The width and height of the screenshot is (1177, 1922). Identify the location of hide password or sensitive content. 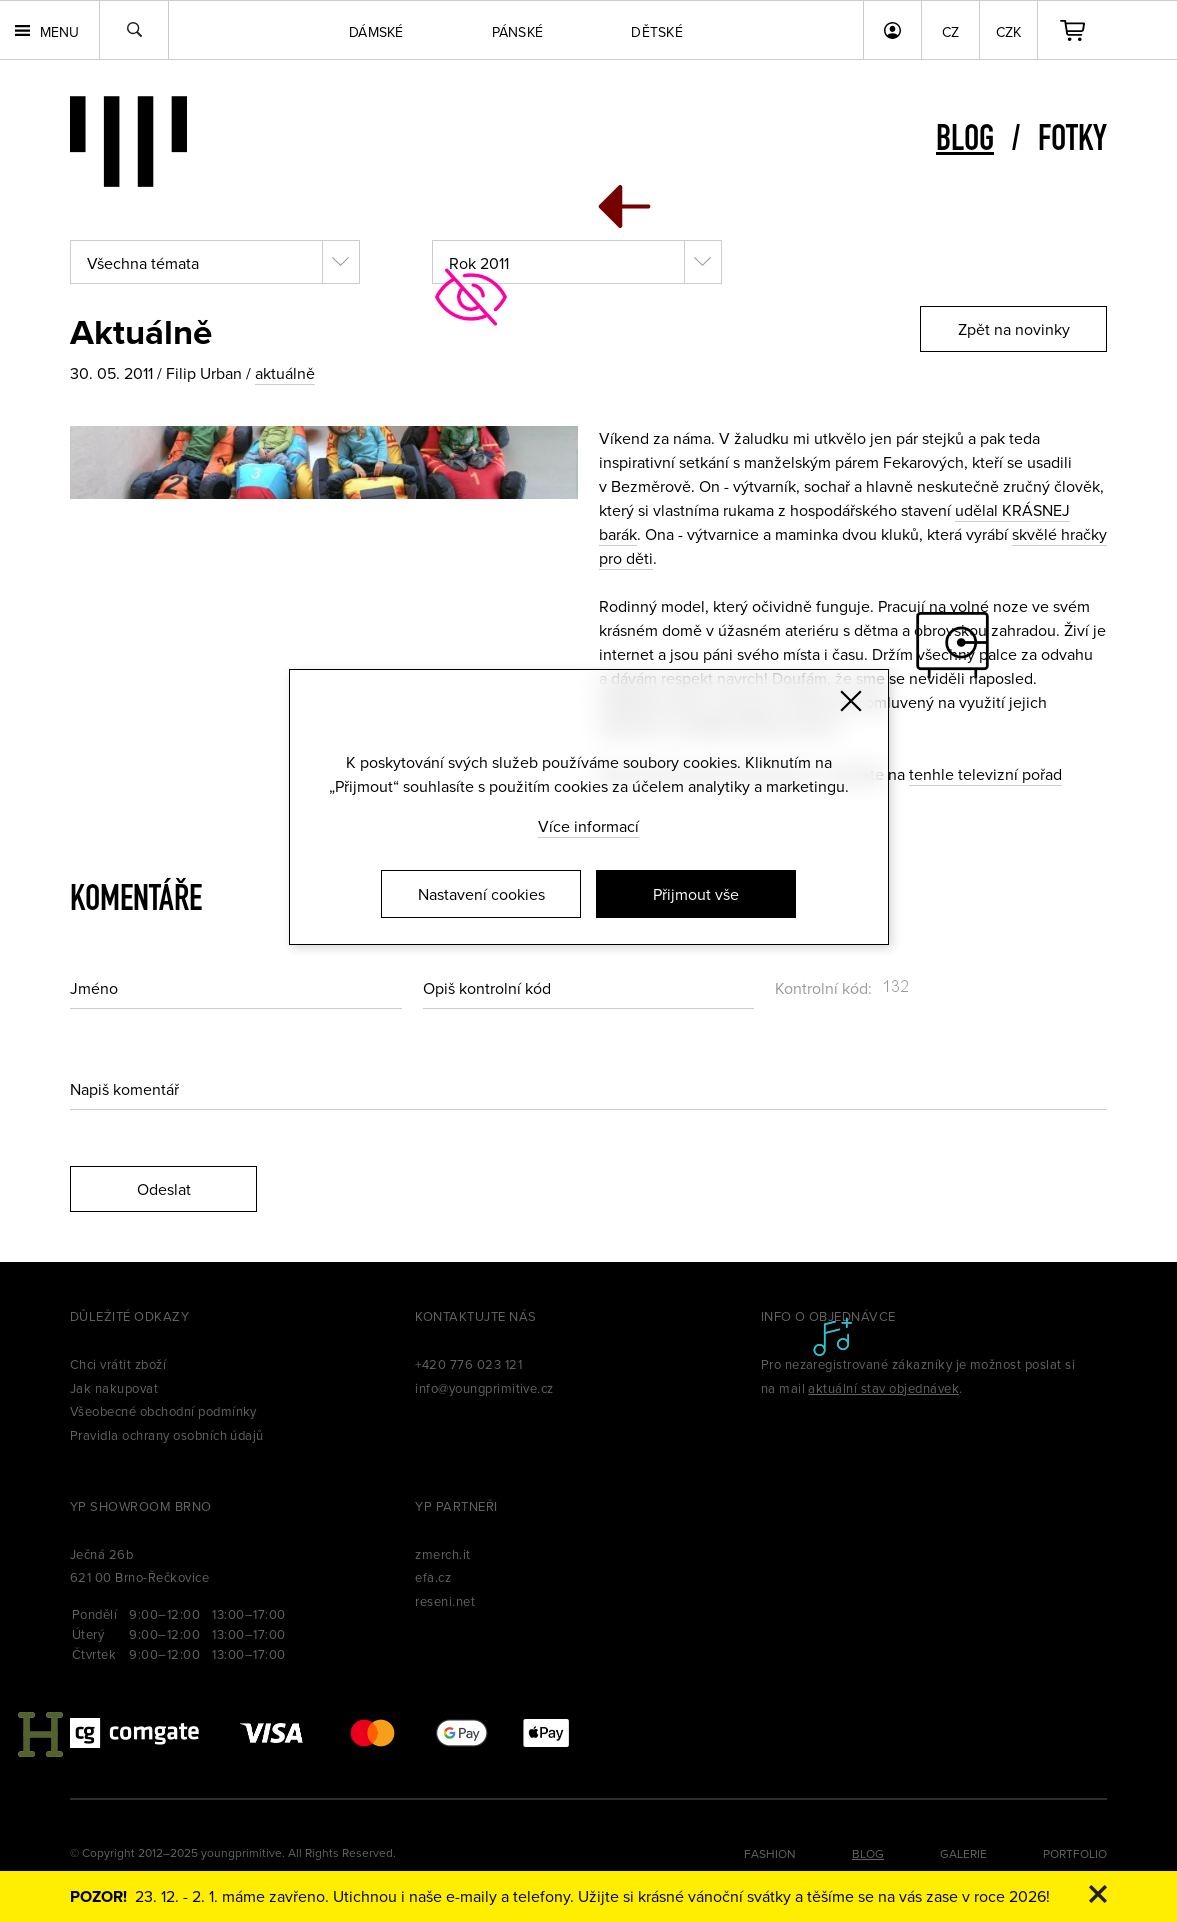
(471, 297).